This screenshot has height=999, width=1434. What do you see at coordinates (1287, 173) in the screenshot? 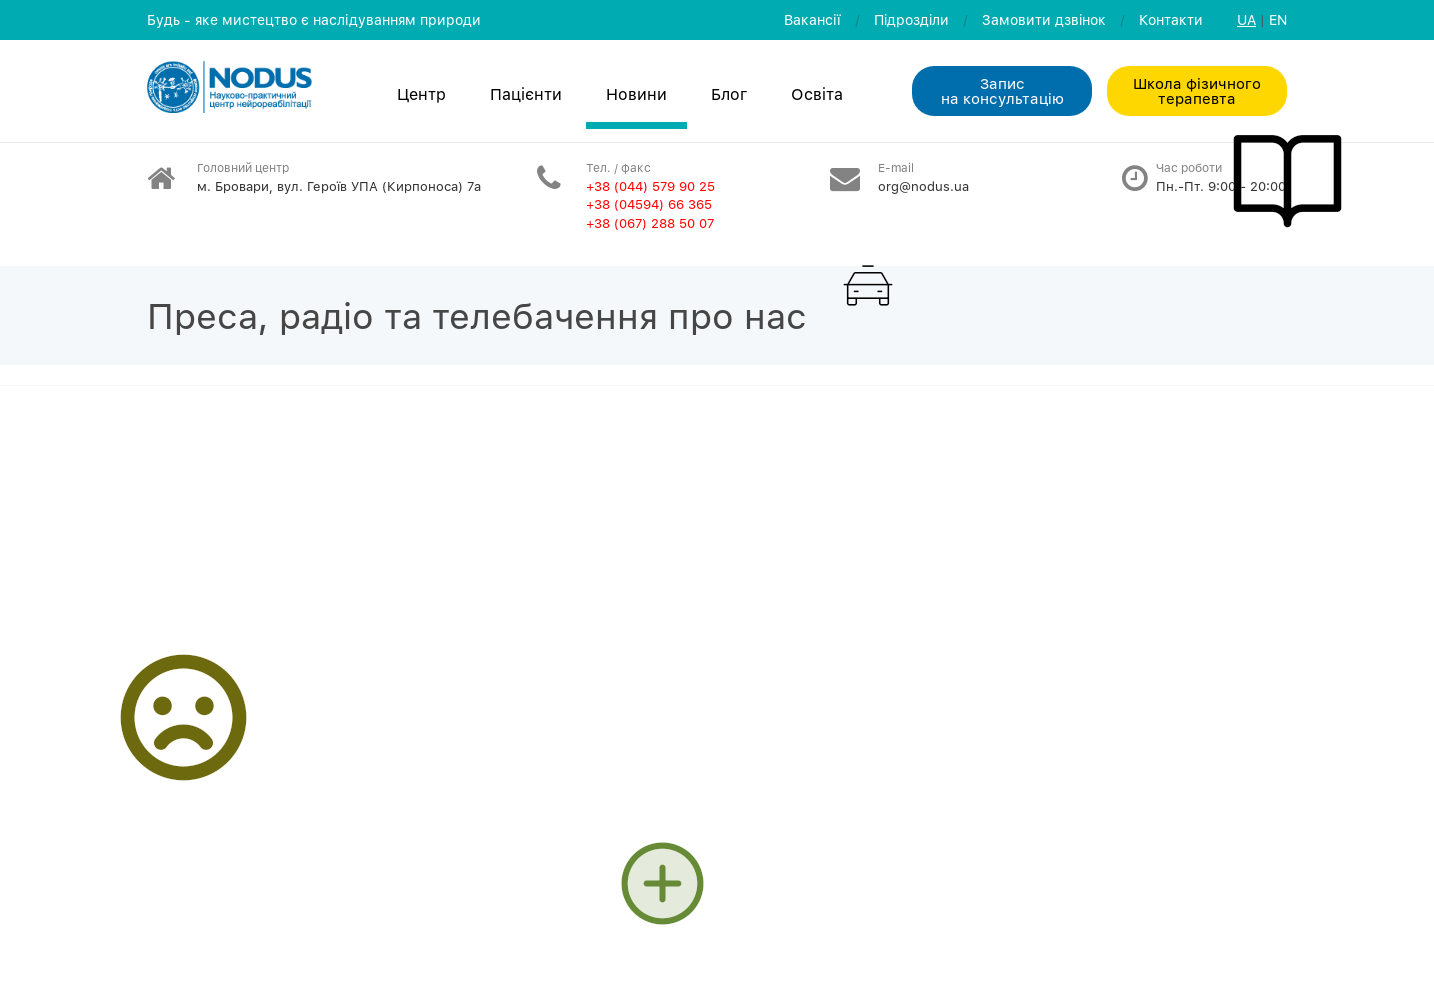
I see `open reading mode or e-reader` at bounding box center [1287, 173].